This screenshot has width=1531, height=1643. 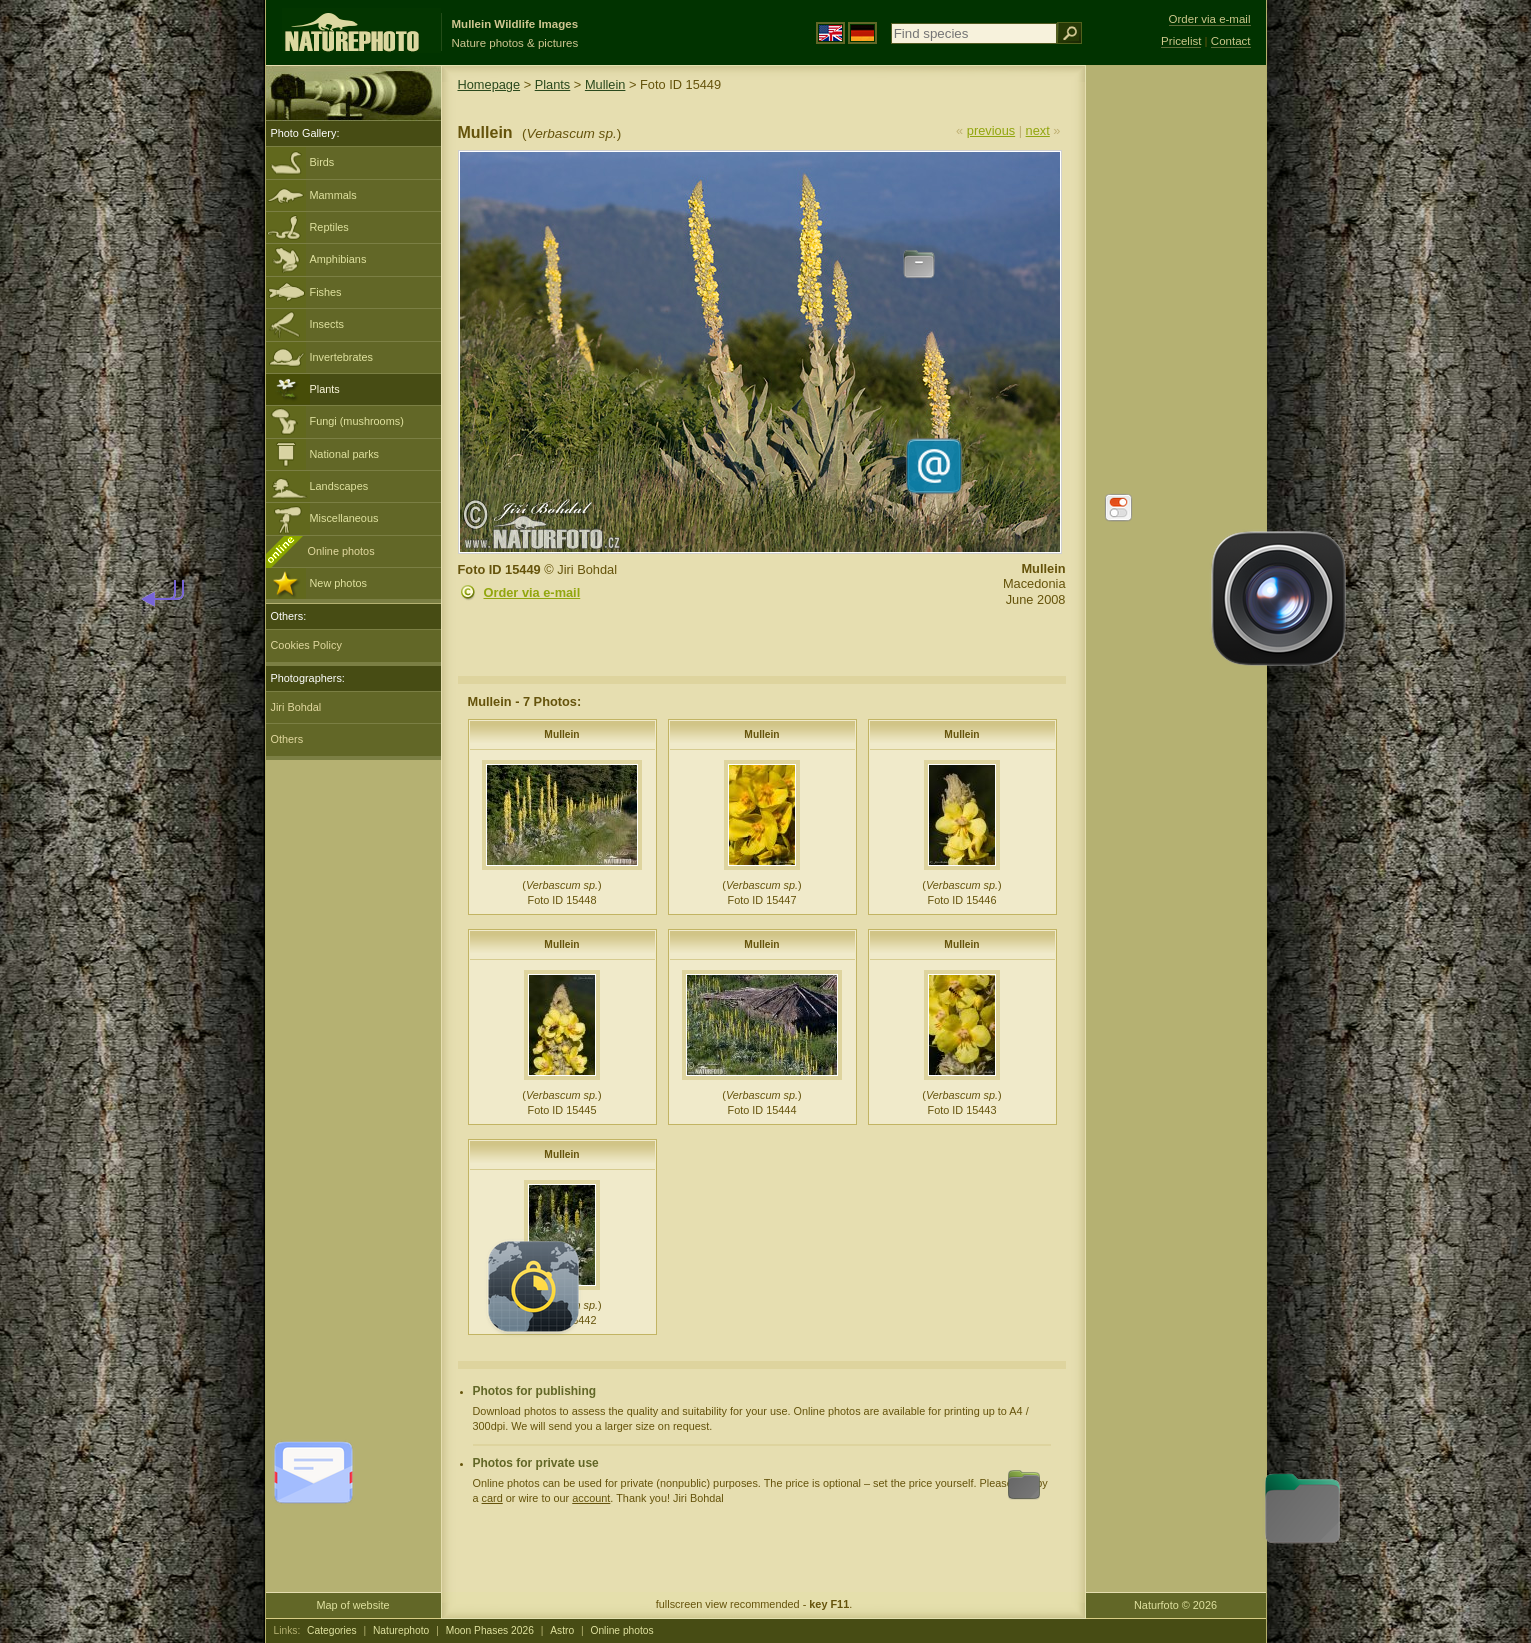 What do you see at coordinates (1118, 507) in the screenshot?
I see `open system settings or preferences` at bounding box center [1118, 507].